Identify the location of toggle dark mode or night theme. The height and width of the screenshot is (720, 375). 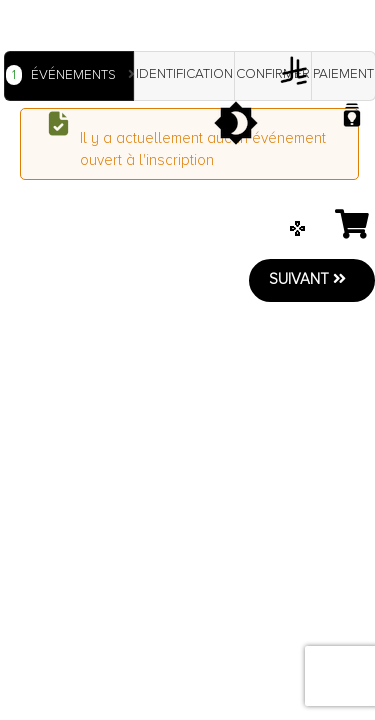
(236, 123).